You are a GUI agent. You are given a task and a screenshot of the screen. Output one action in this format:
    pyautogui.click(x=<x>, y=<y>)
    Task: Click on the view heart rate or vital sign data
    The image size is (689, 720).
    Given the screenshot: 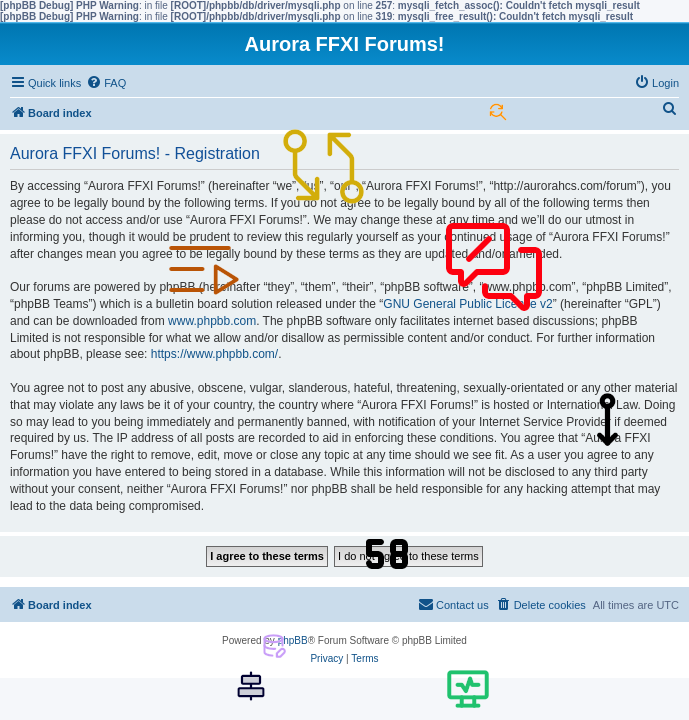 What is the action you would take?
    pyautogui.click(x=468, y=689)
    